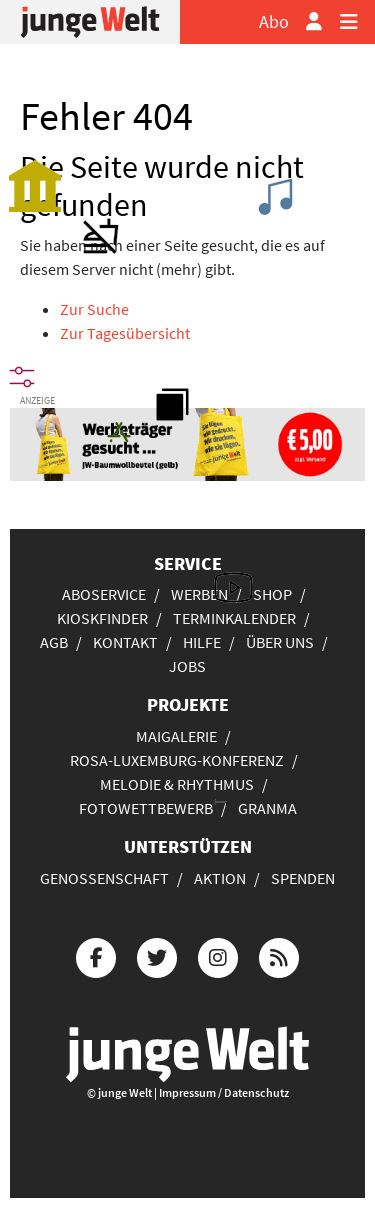 This screenshot has height=1222, width=375. Describe the element at coordinates (101, 236) in the screenshot. I see `indicates no food allowed in this area` at that location.